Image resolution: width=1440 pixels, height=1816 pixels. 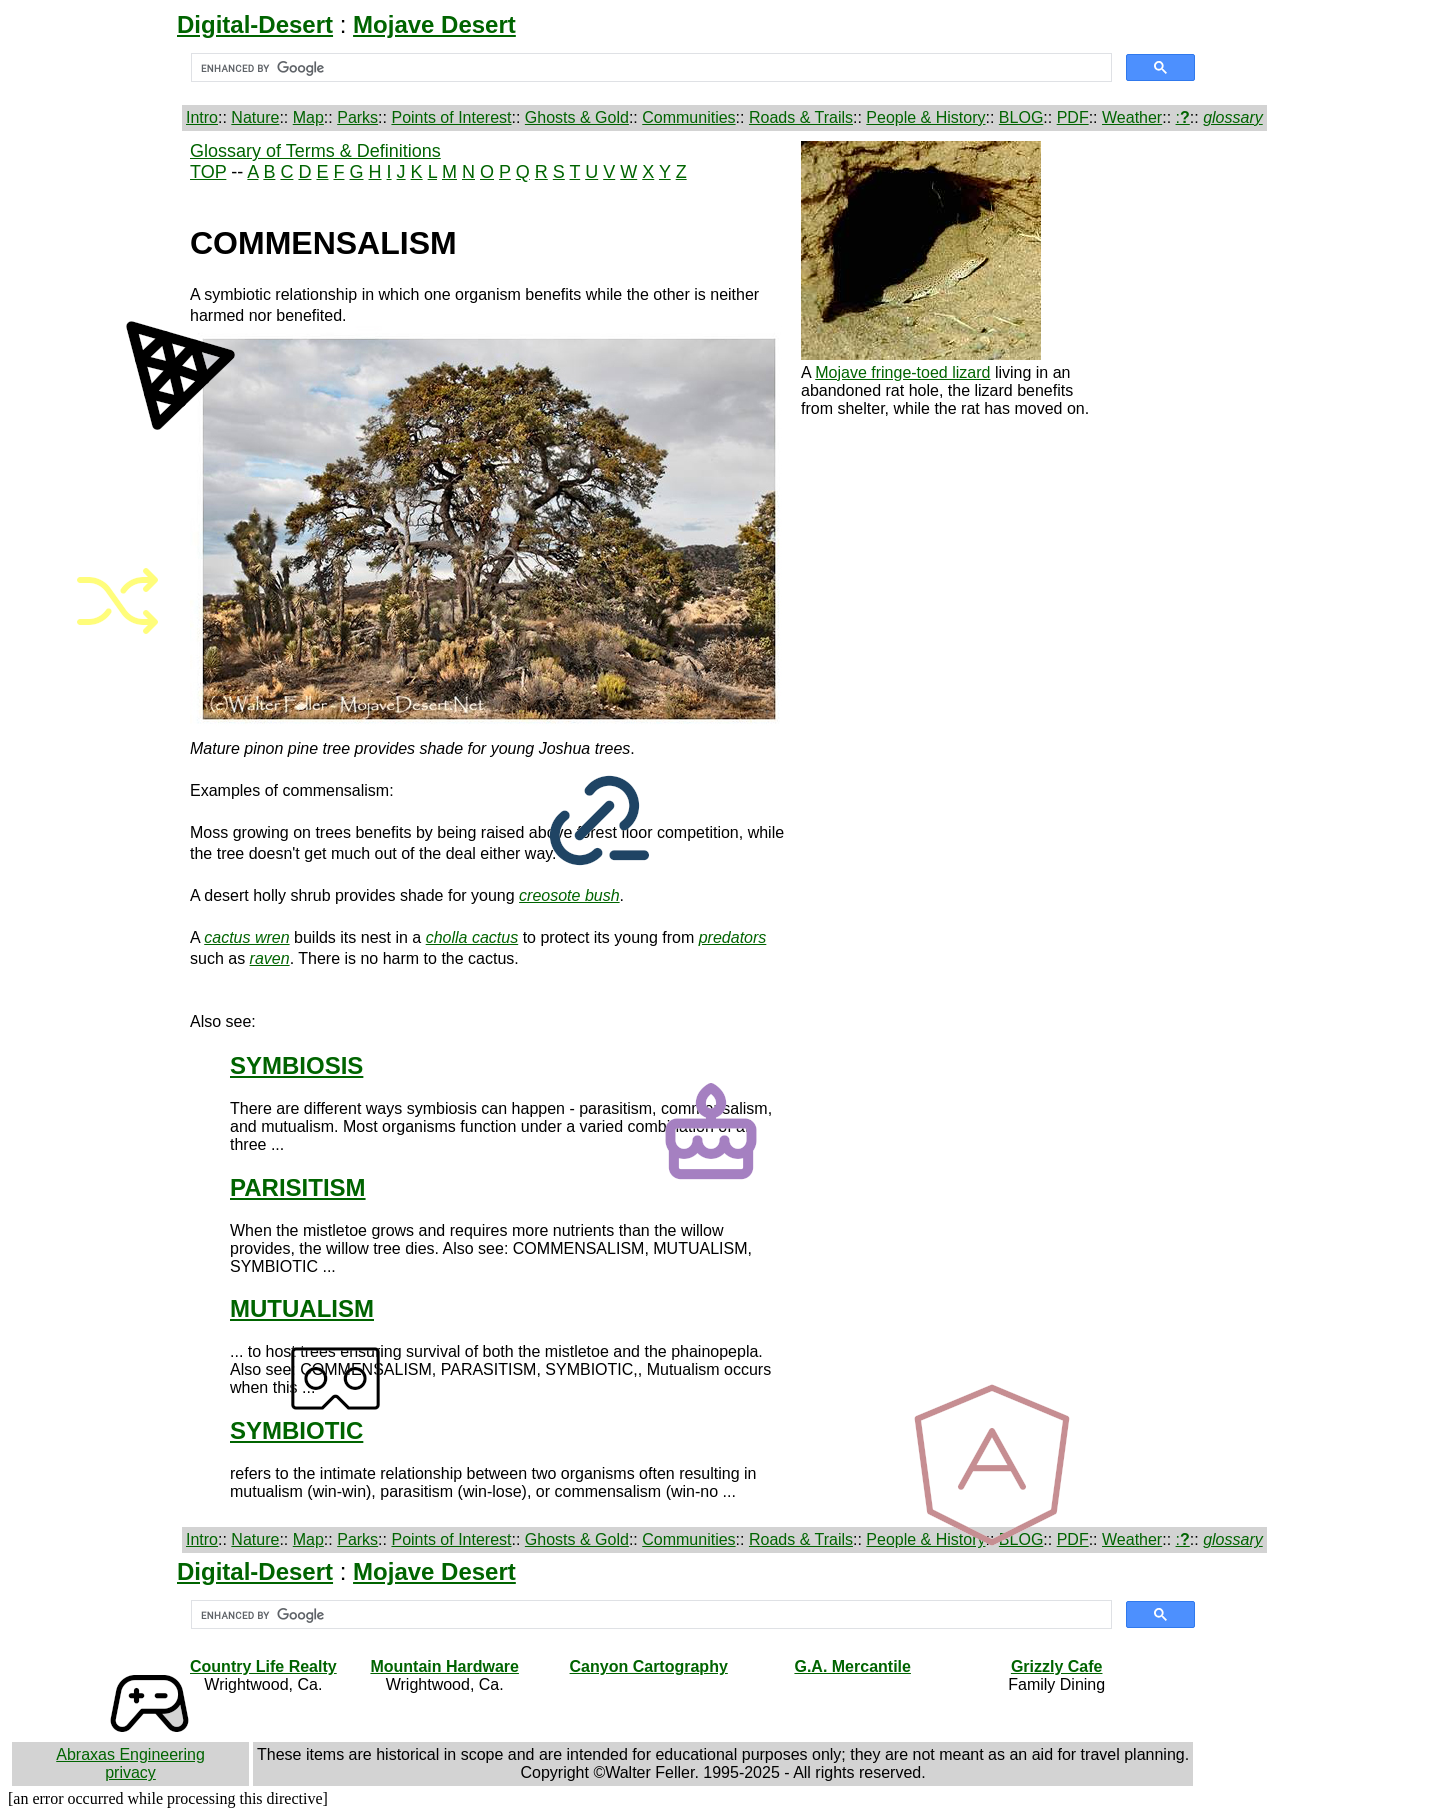 I want to click on access games or gaming section, so click(x=149, y=1703).